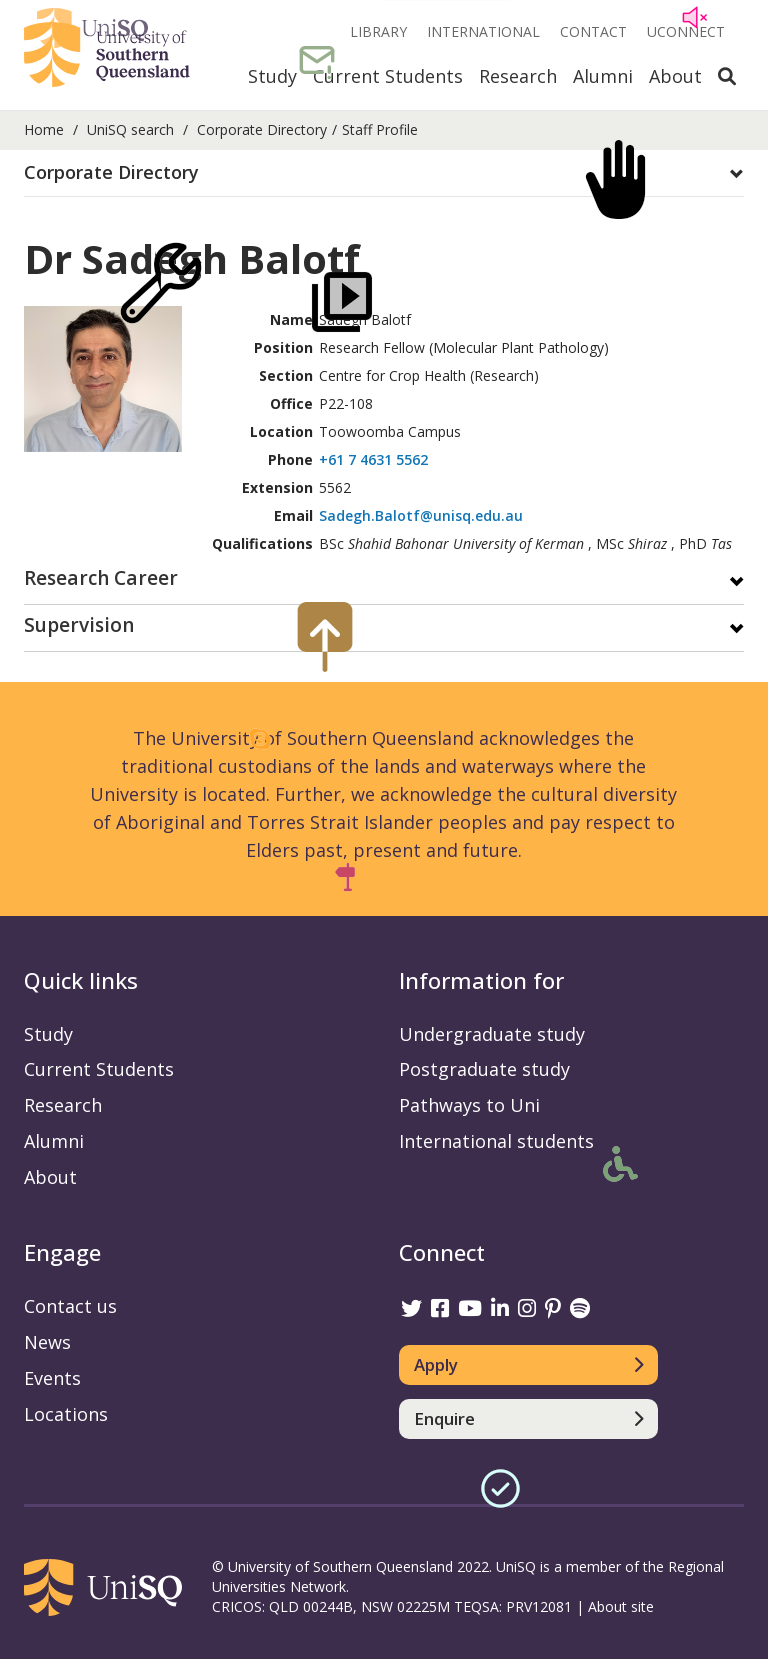 The width and height of the screenshot is (768, 1659). Describe the element at coordinates (615, 179) in the screenshot. I see `stop or halt an action` at that location.